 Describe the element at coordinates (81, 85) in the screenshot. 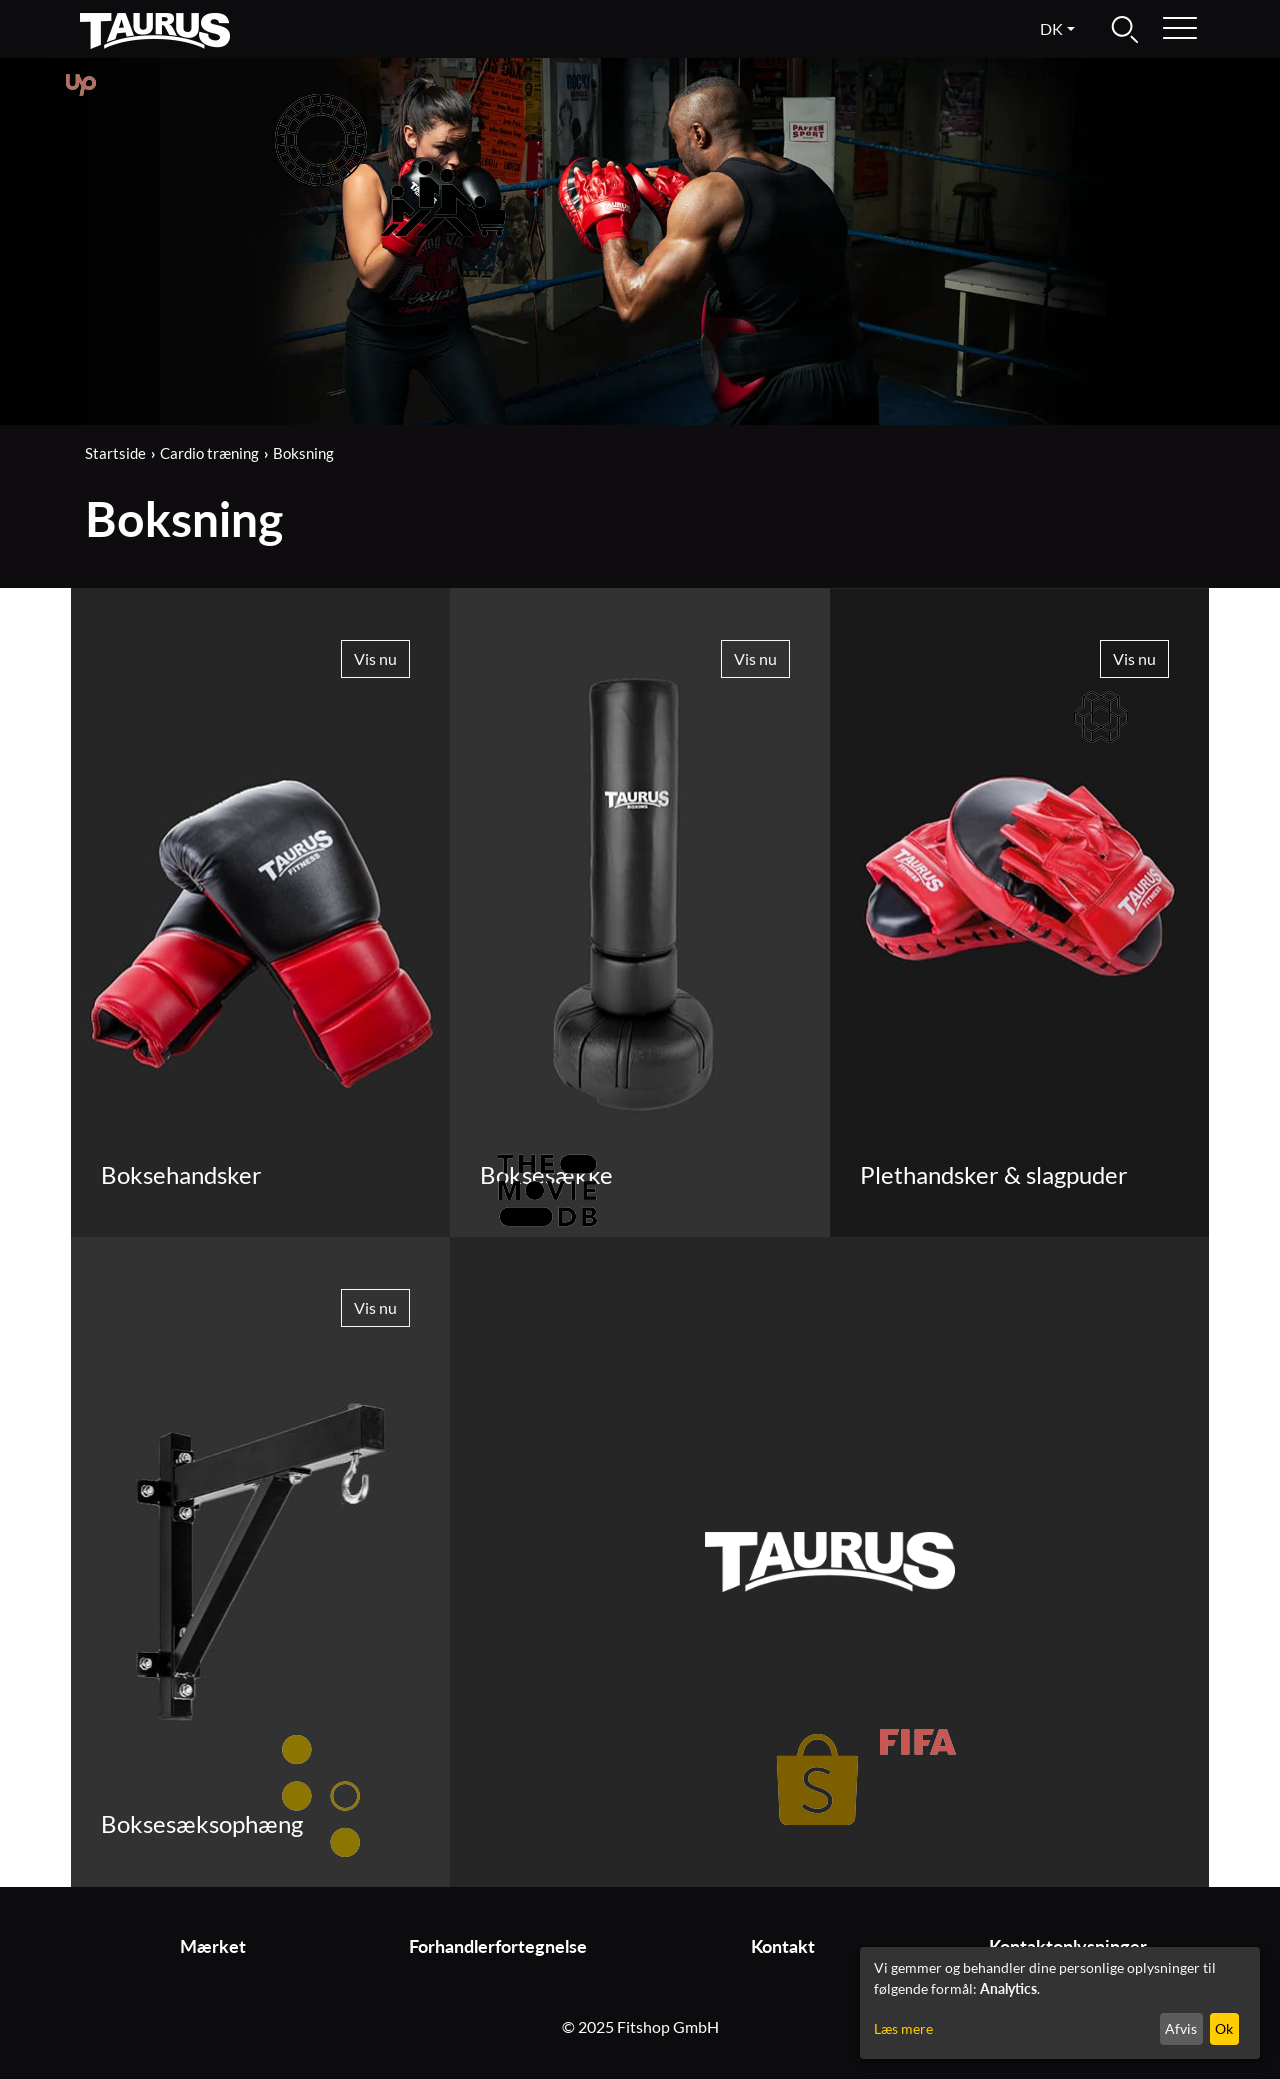

I see `open the Upwork app` at that location.